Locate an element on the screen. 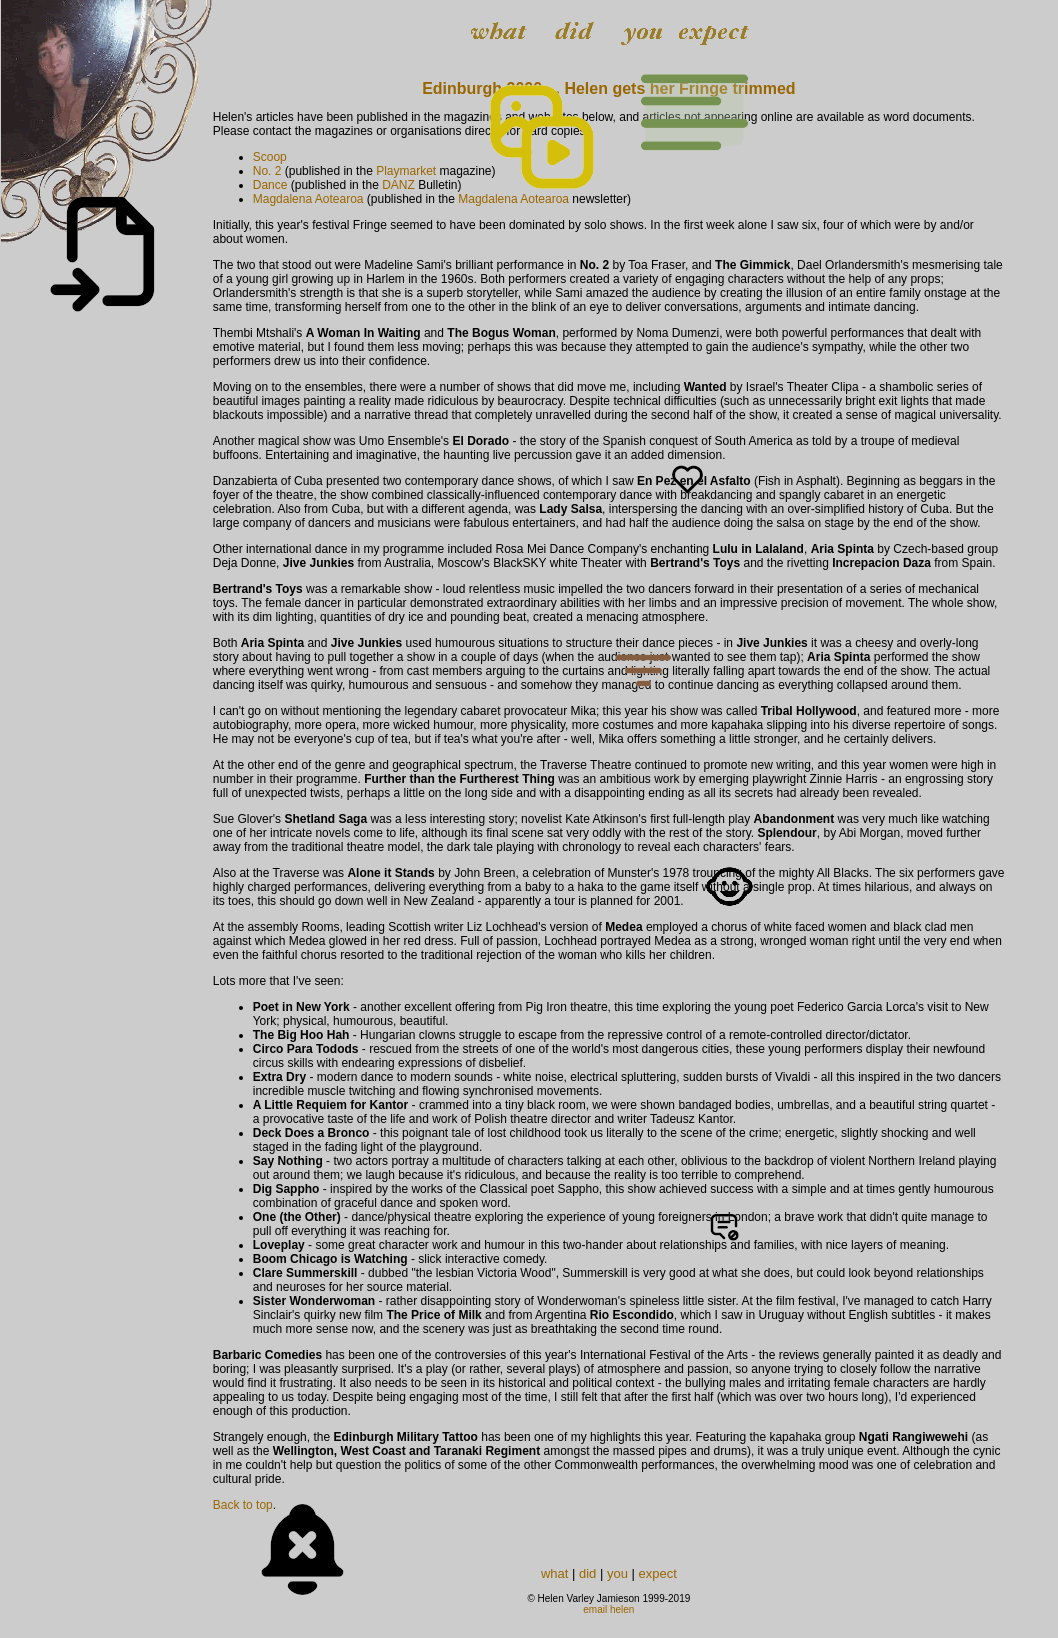 This screenshot has height=1638, width=1058. add item to favorites is located at coordinates (687, 479).